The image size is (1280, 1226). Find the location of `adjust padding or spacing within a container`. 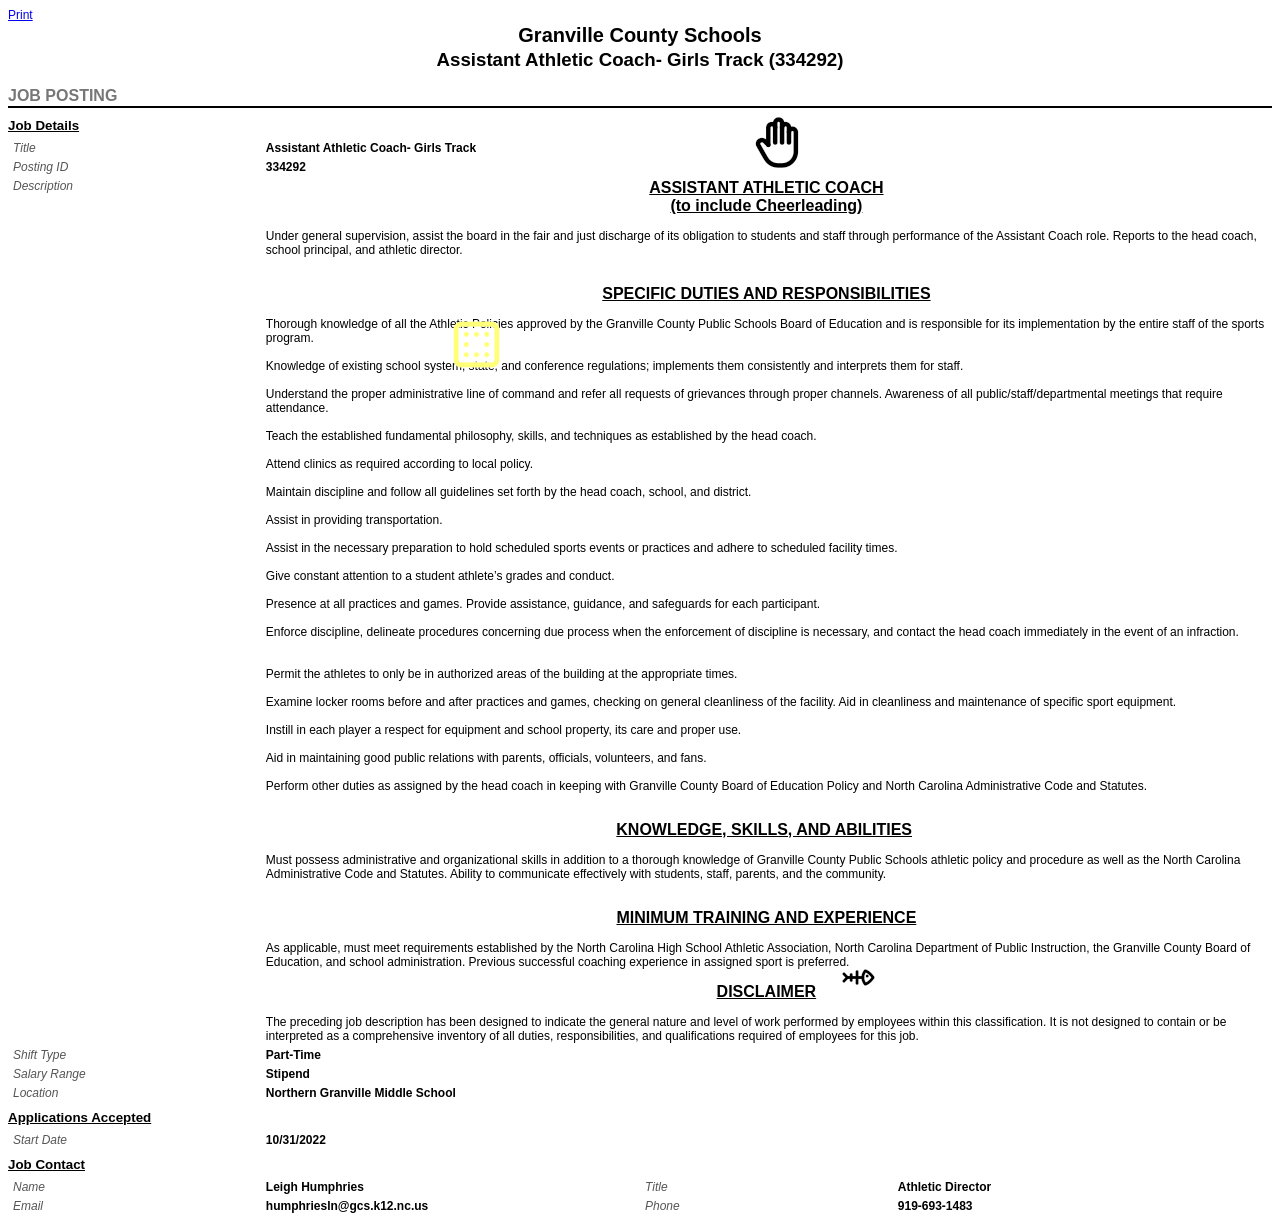

adjust padding or spacing within a container is located at coordinates (476, 344).